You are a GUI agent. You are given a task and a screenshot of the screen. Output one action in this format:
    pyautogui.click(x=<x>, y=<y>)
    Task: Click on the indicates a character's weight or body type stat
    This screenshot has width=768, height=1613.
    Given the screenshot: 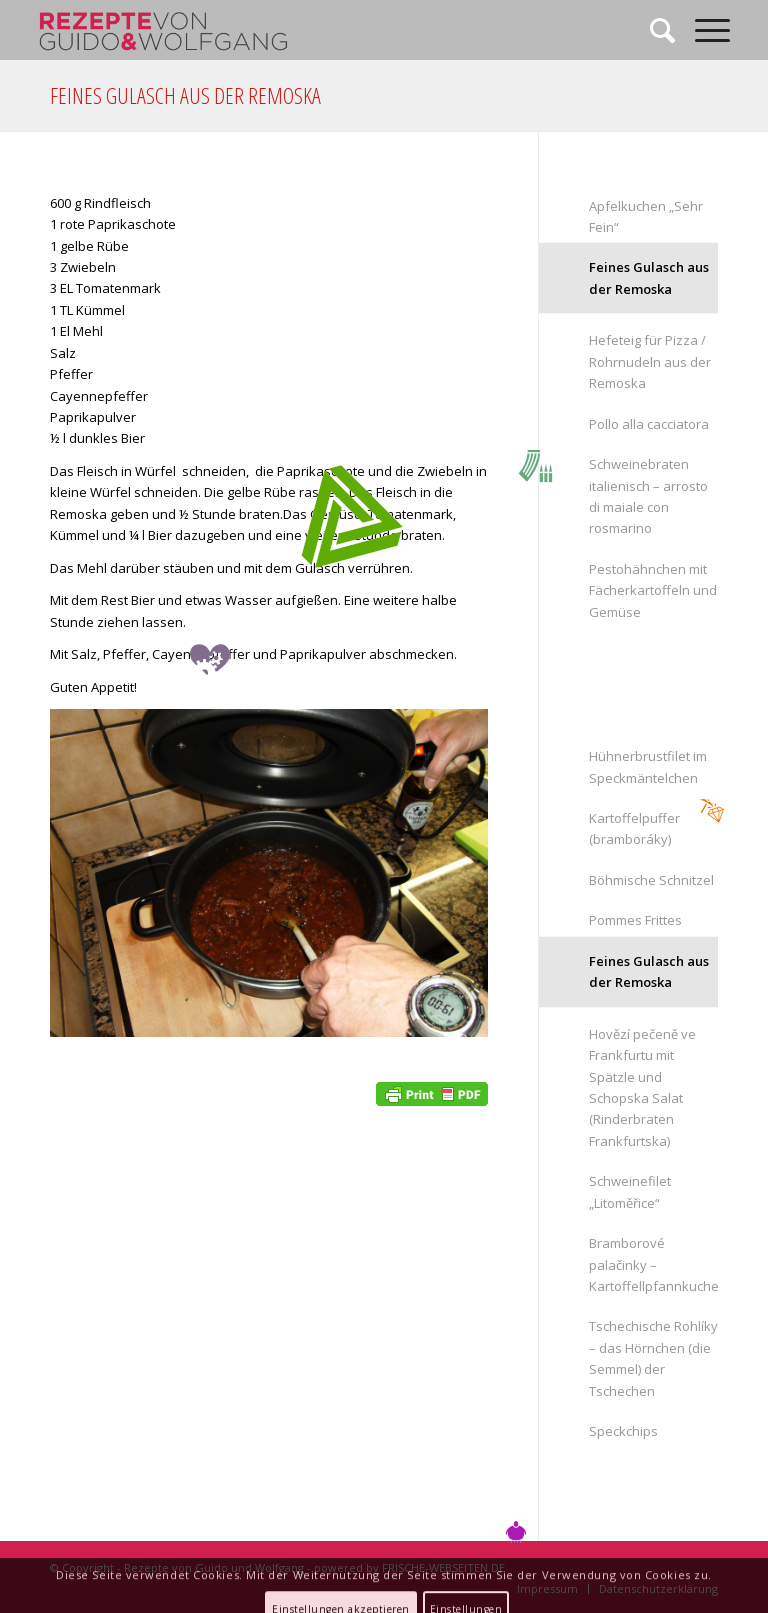 What is the action you would take?
    pyautogui.click(x=516, y=1532)
    